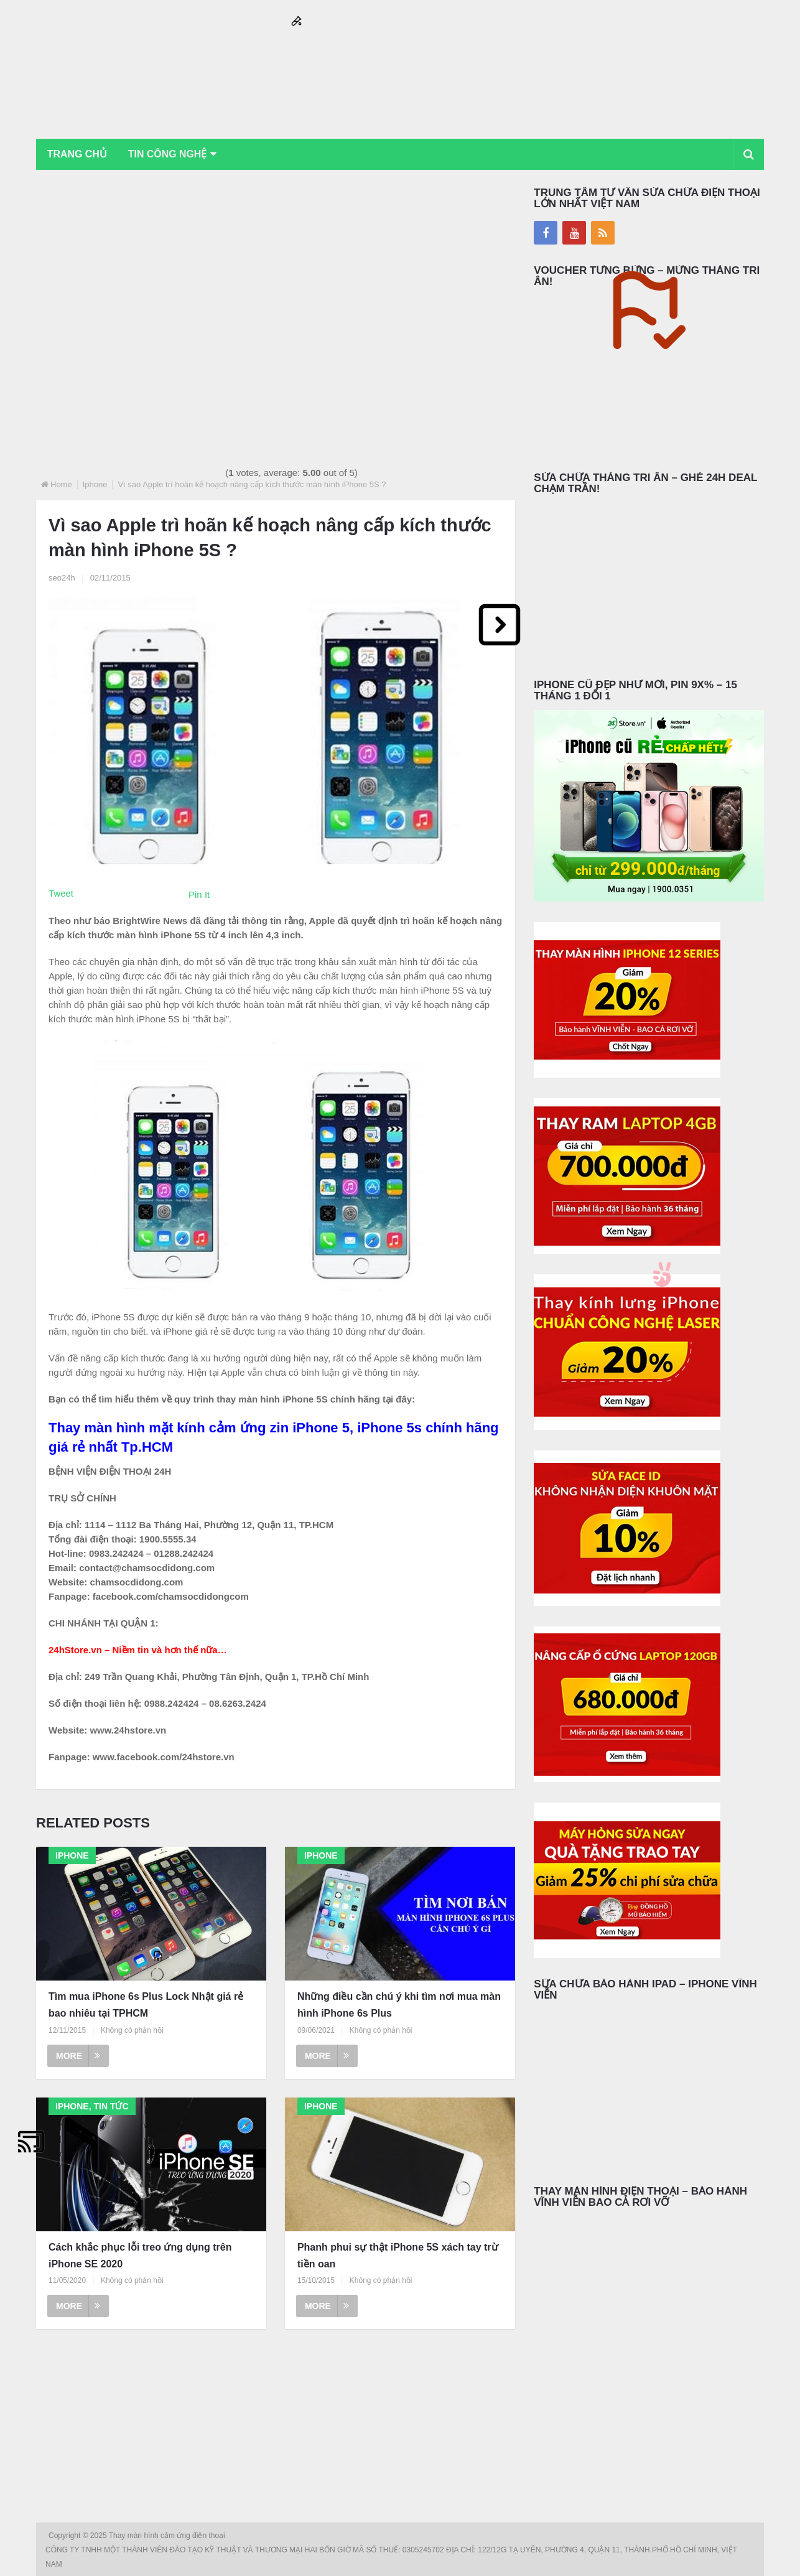 Image resolution: width=800 pixels, height=2576 pixels. I want to click on navigate to the next item or page, so click(500, 625).